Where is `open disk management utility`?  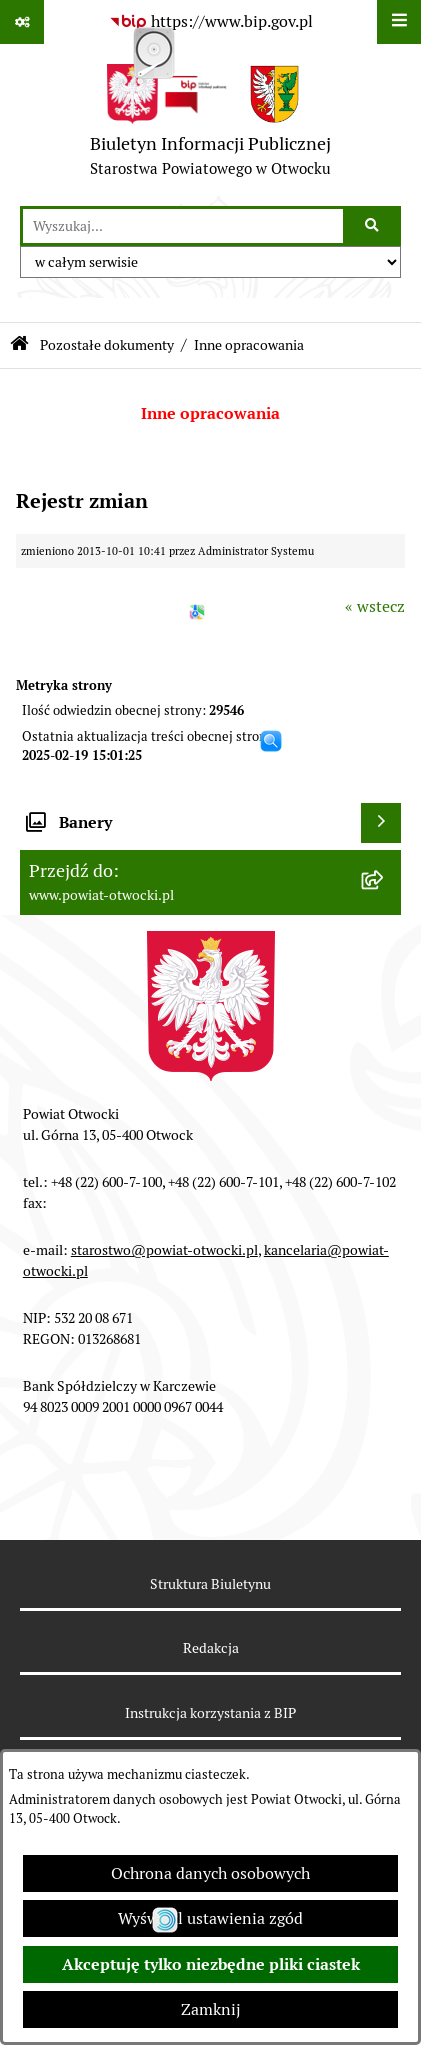
open disk management utility is located at coordinates (154, 53).